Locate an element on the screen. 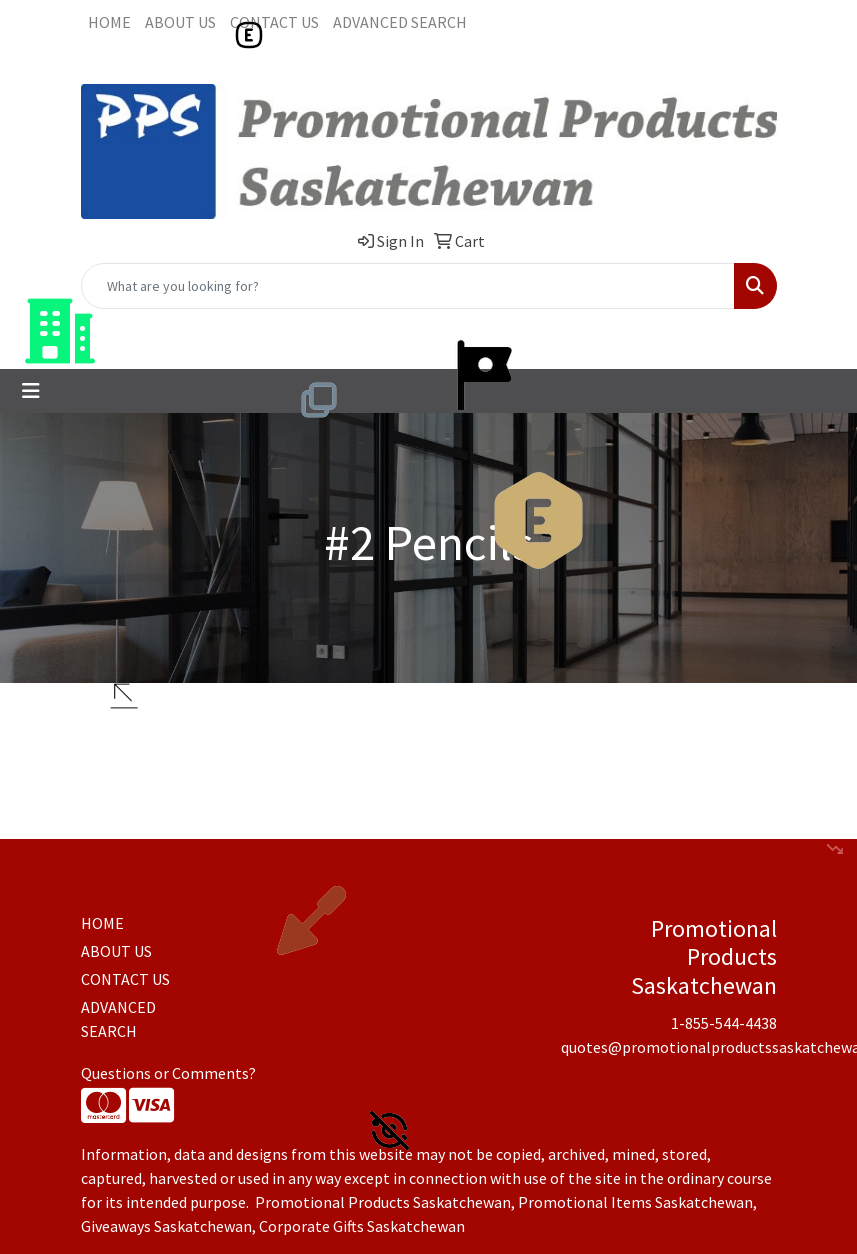 The height and width of the screenshot is (1254, 857). access gardening or landscaping tools is located at coordinates (309, 922).